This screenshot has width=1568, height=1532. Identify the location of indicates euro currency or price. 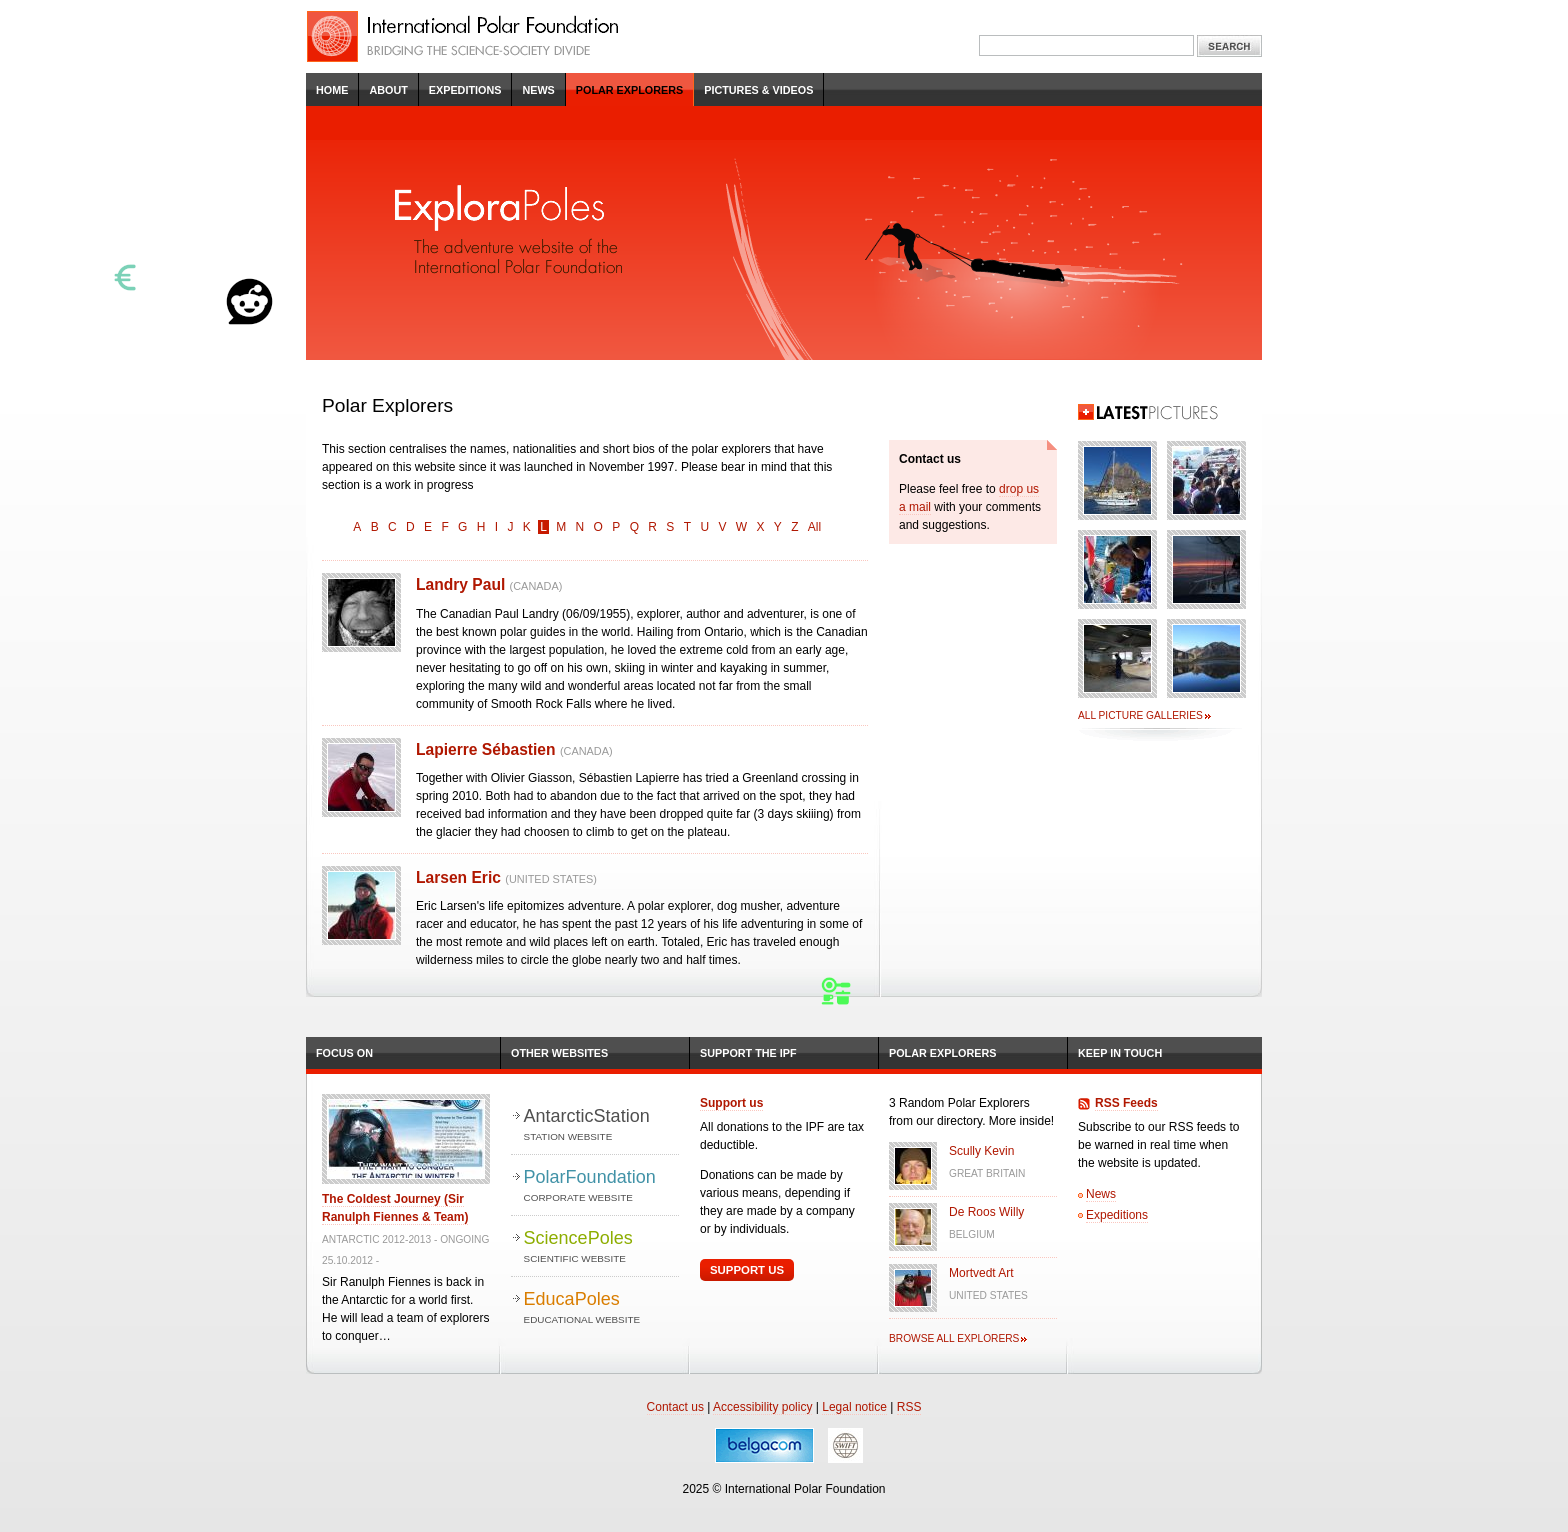
(126, 277).